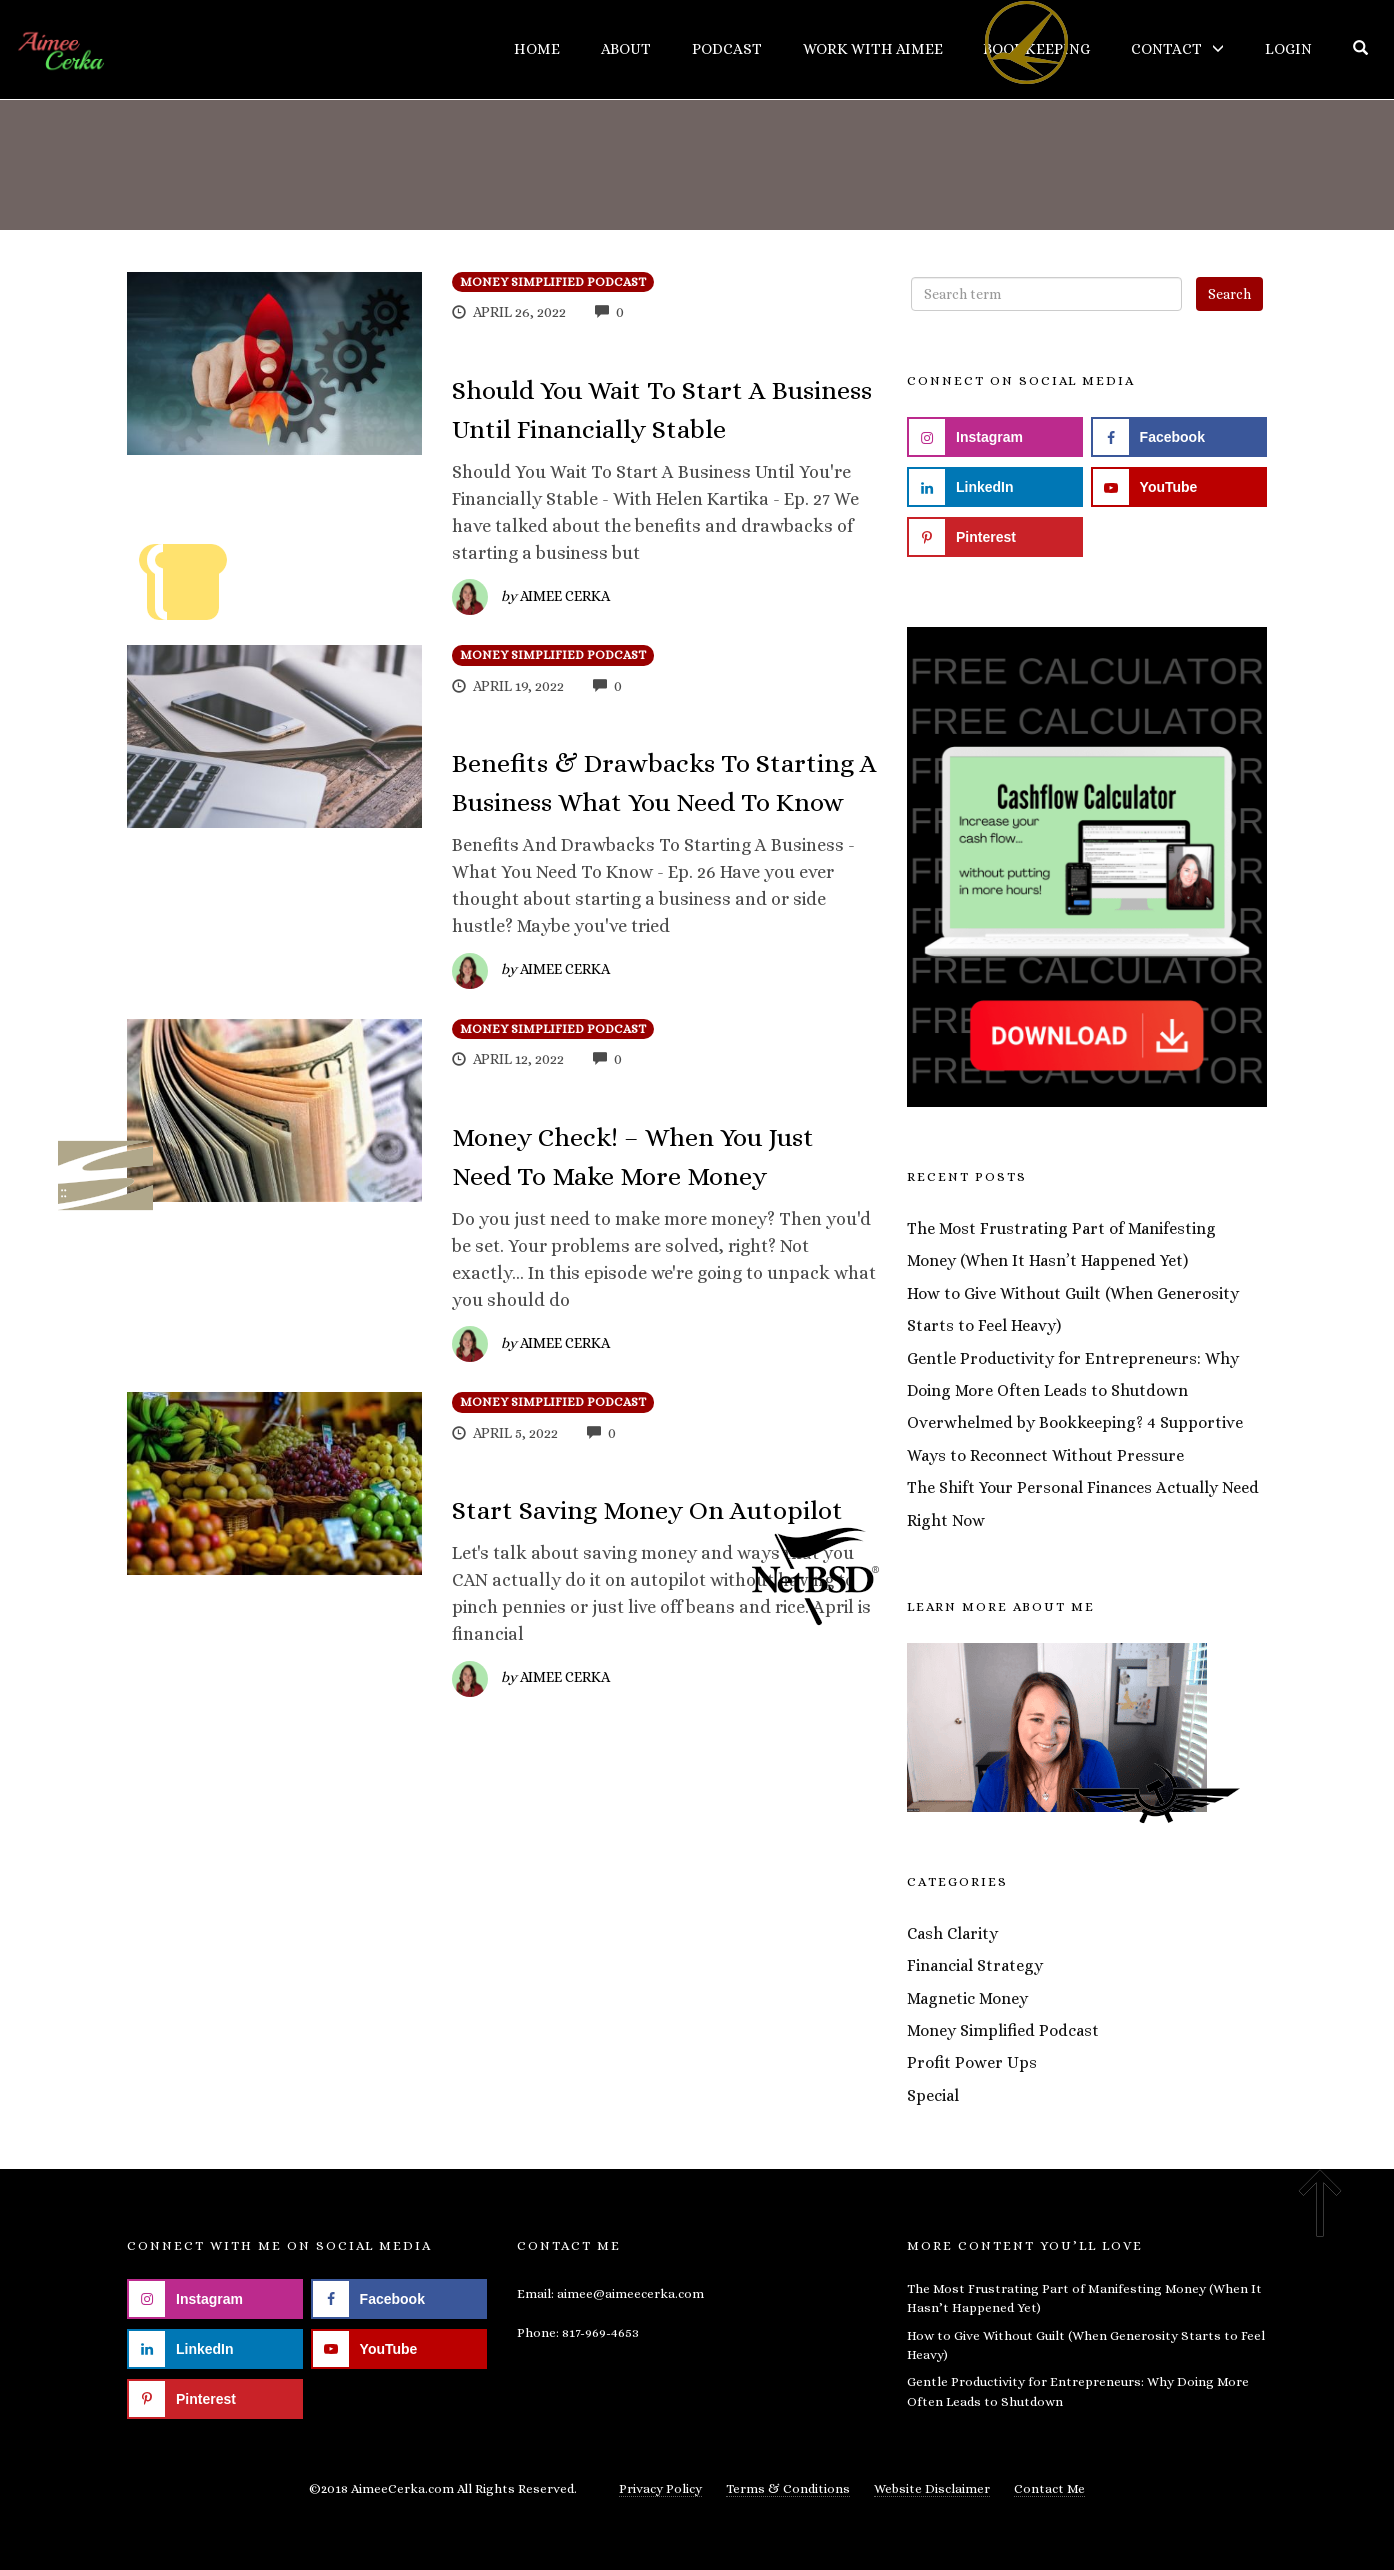  What do you see at coordinates (1026, 42) in the screenshot?
I see `tarom romanian airline logo` at bounding box center [1026, 42].